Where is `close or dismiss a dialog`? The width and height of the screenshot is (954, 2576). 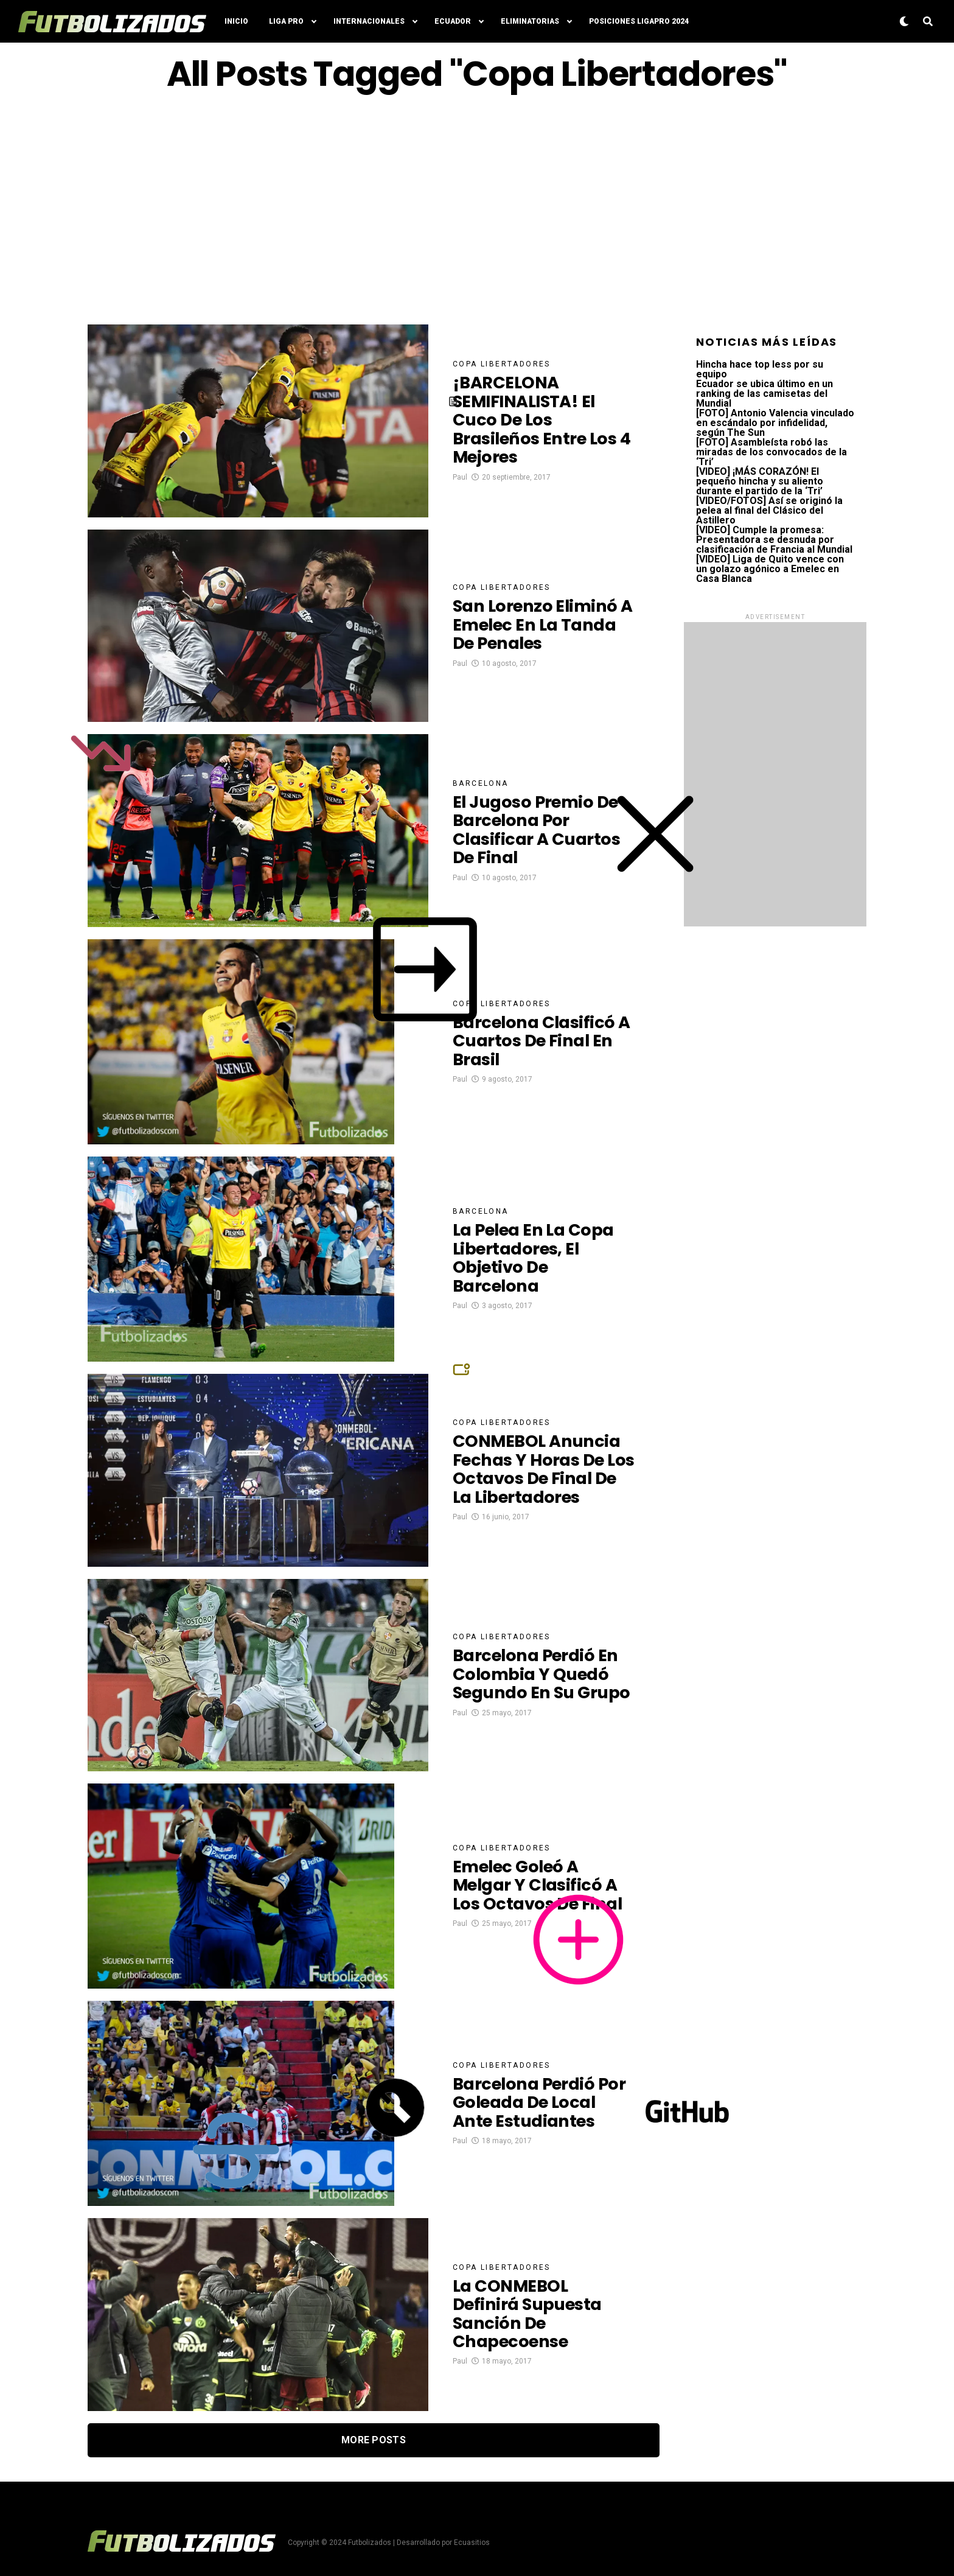 close or dismiss a dialog is located at coordinates (655, 834).